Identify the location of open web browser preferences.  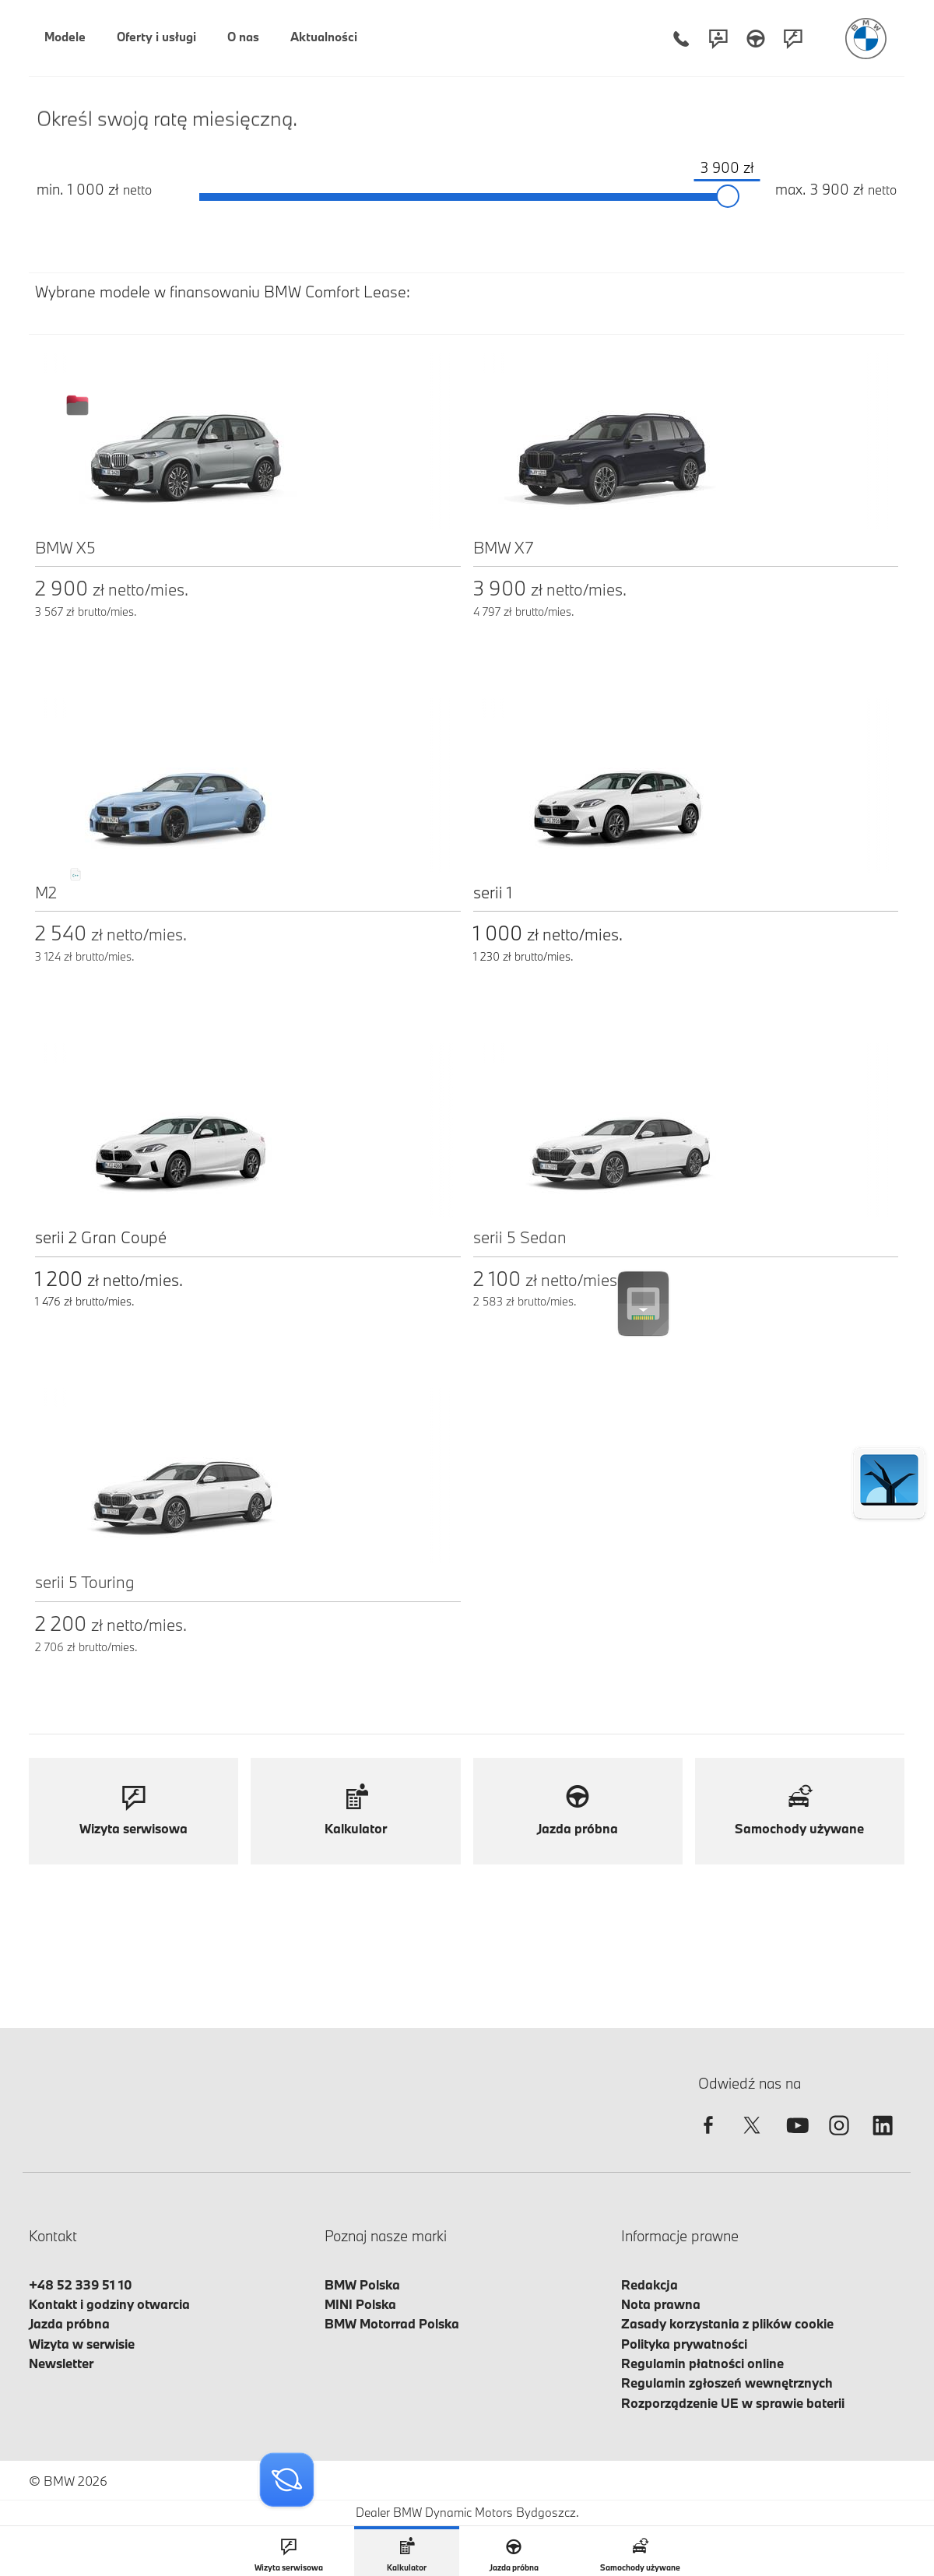
(286, 2480).